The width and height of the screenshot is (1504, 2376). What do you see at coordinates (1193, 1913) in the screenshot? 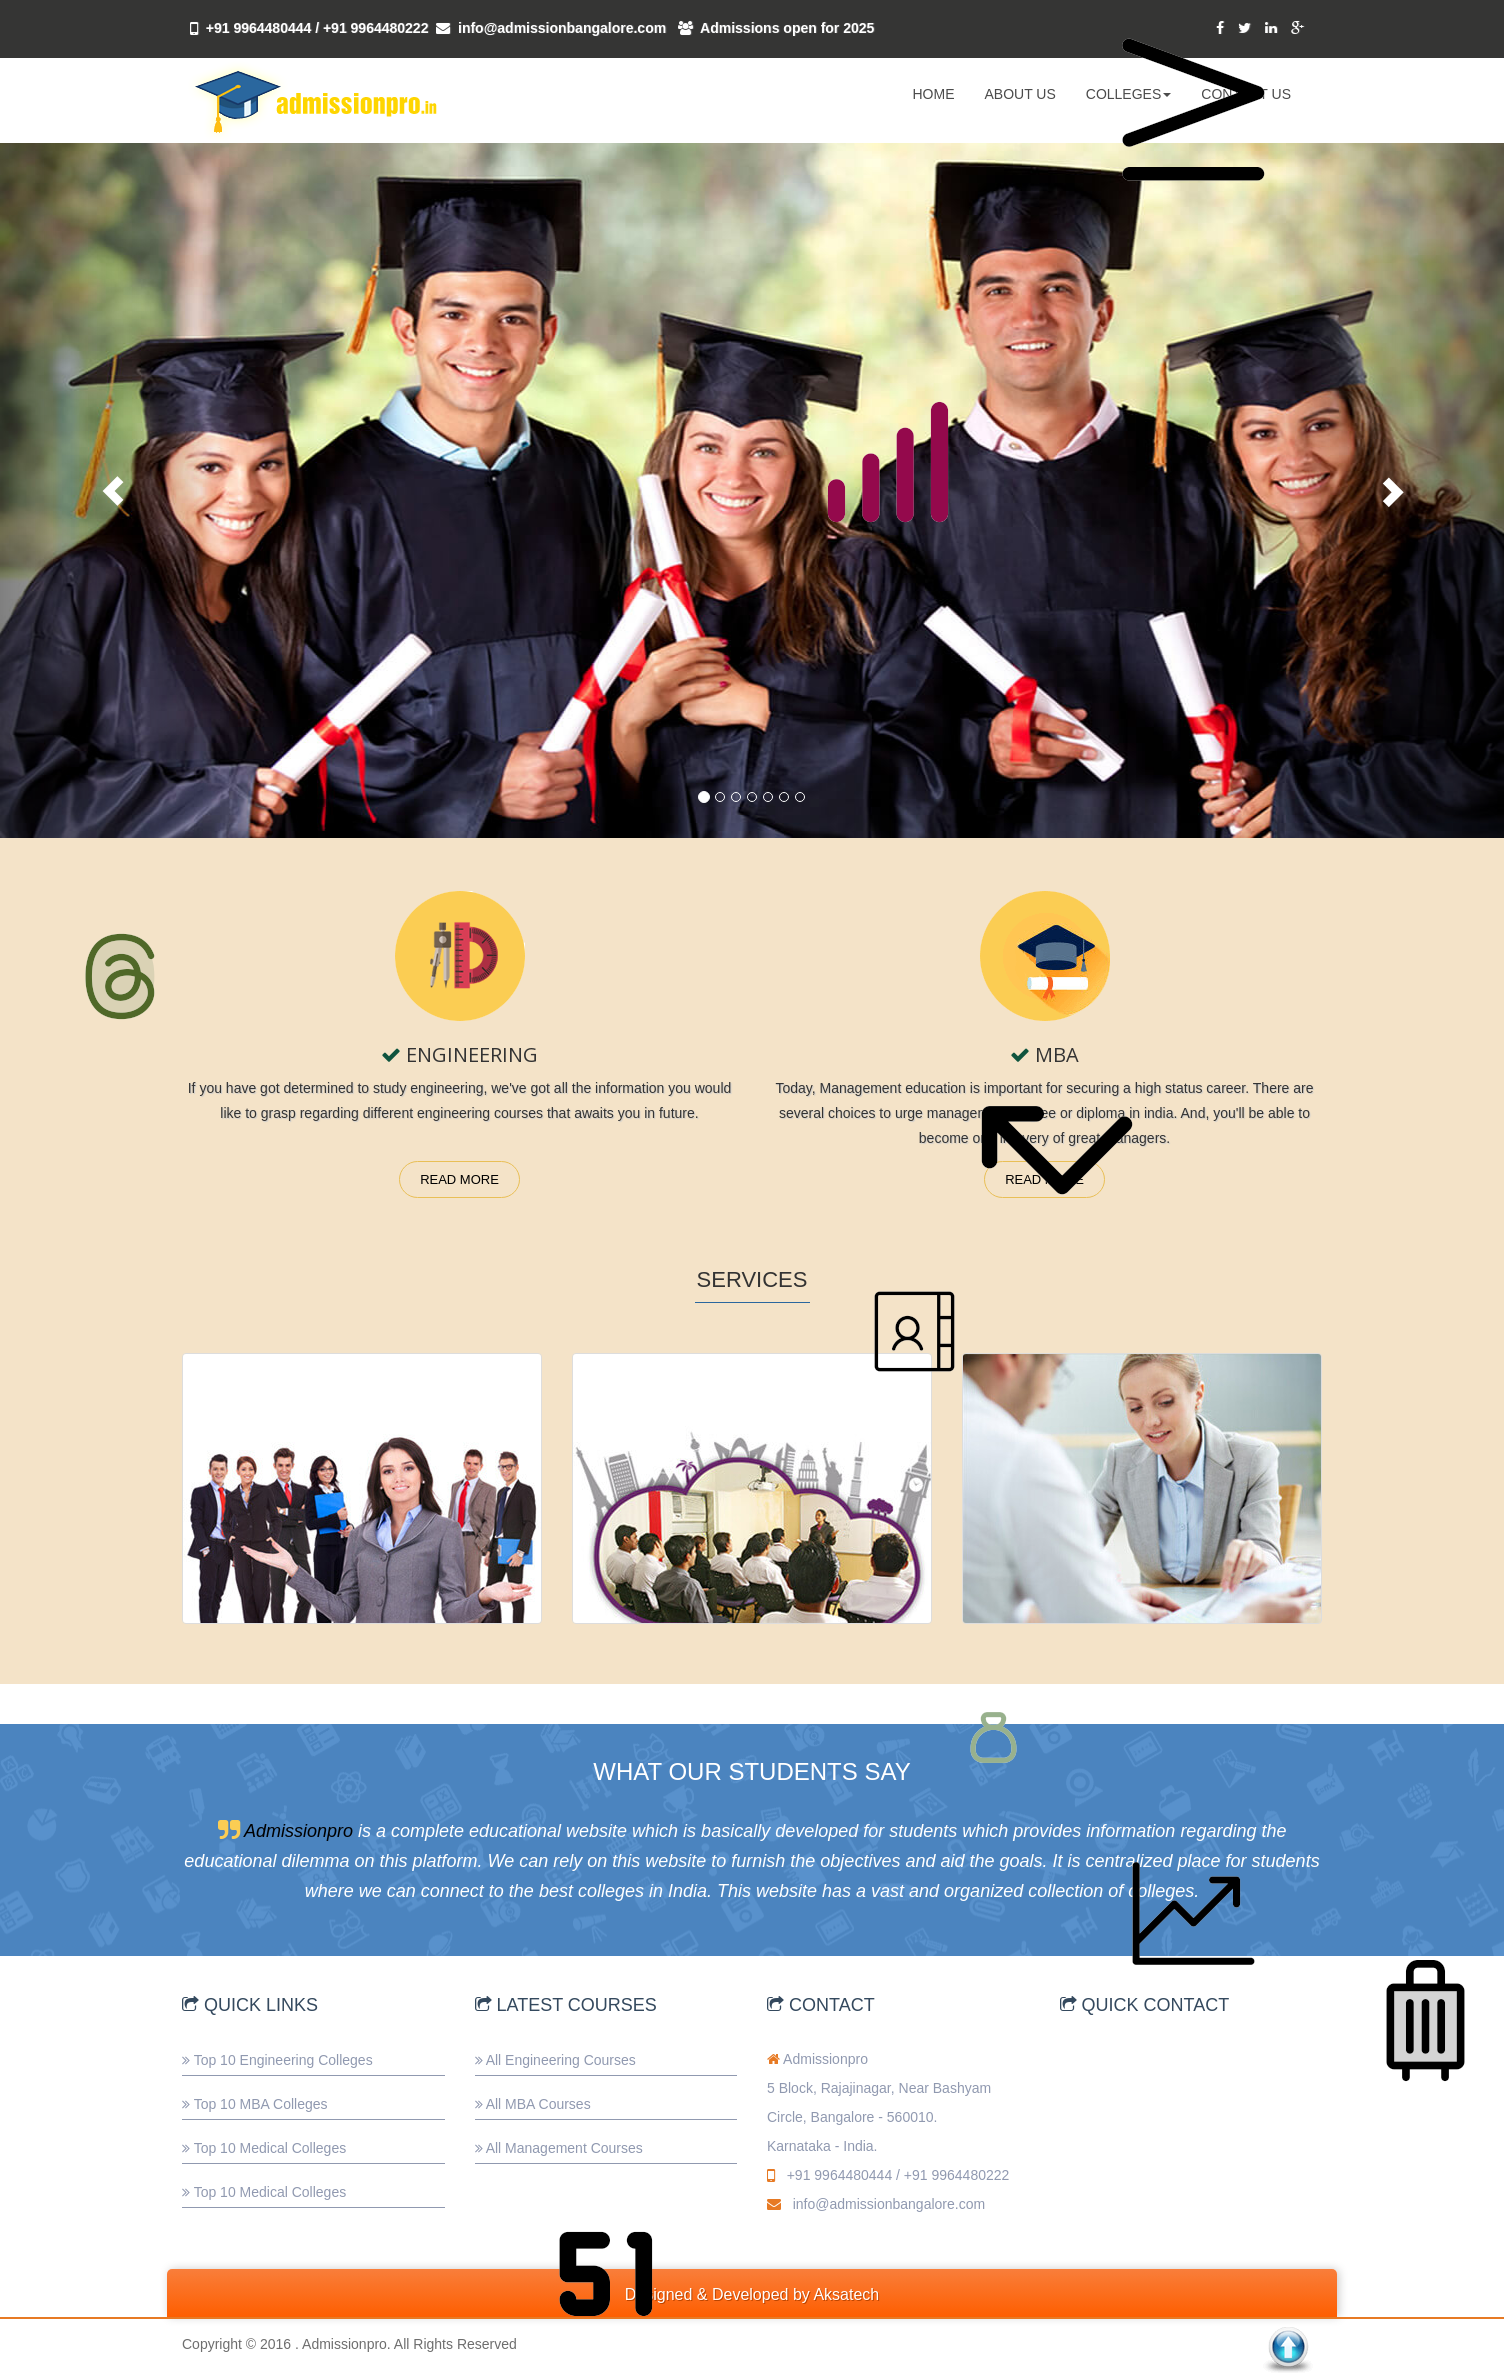
I see `view analytics or performance trends` at bounding box center [1193, 1913].